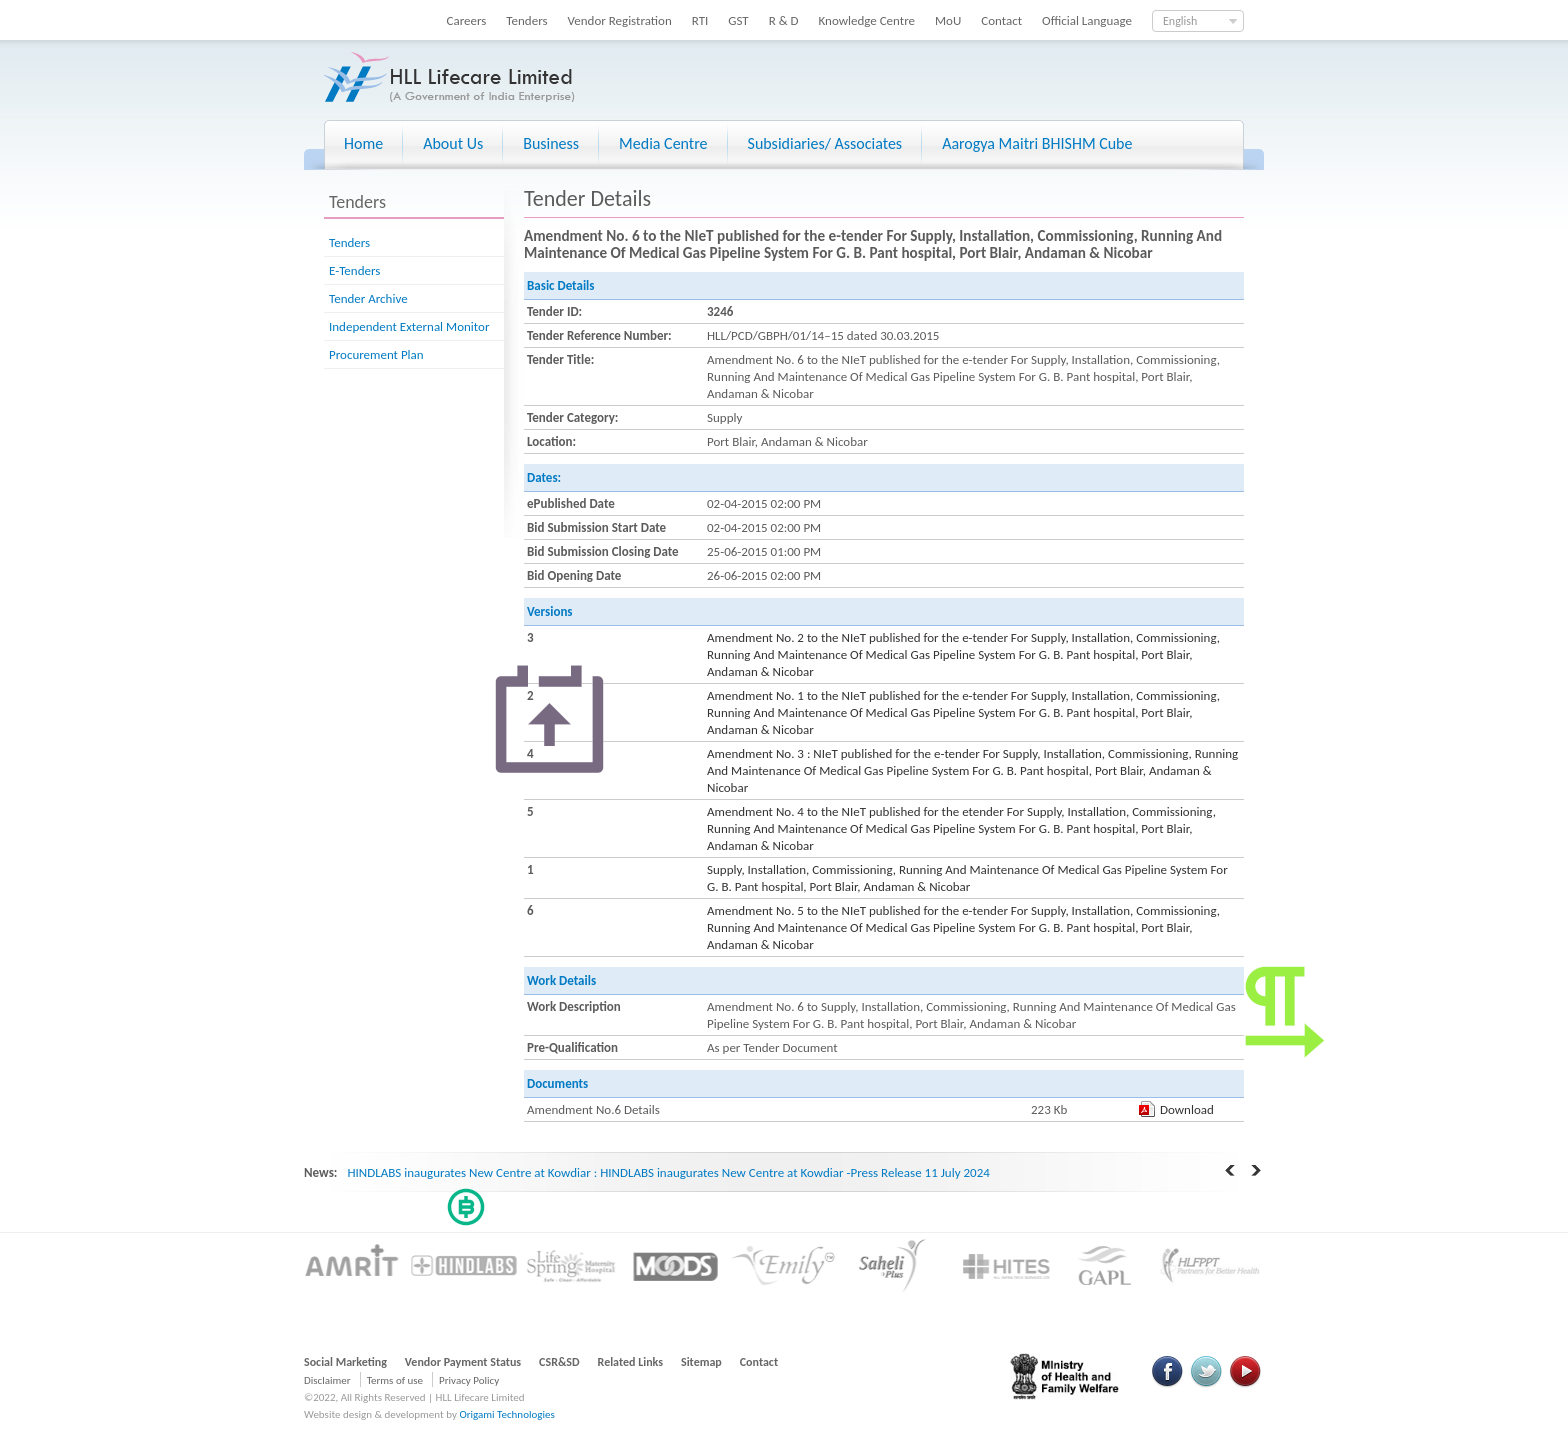 The width and height of the screenshot is (1568, 1443). What do you see at coordinates (466, 1207) in the screenshot?
I see `access bitcoin wallet or cryptocurrency features` at bounding box center [466, 1207].